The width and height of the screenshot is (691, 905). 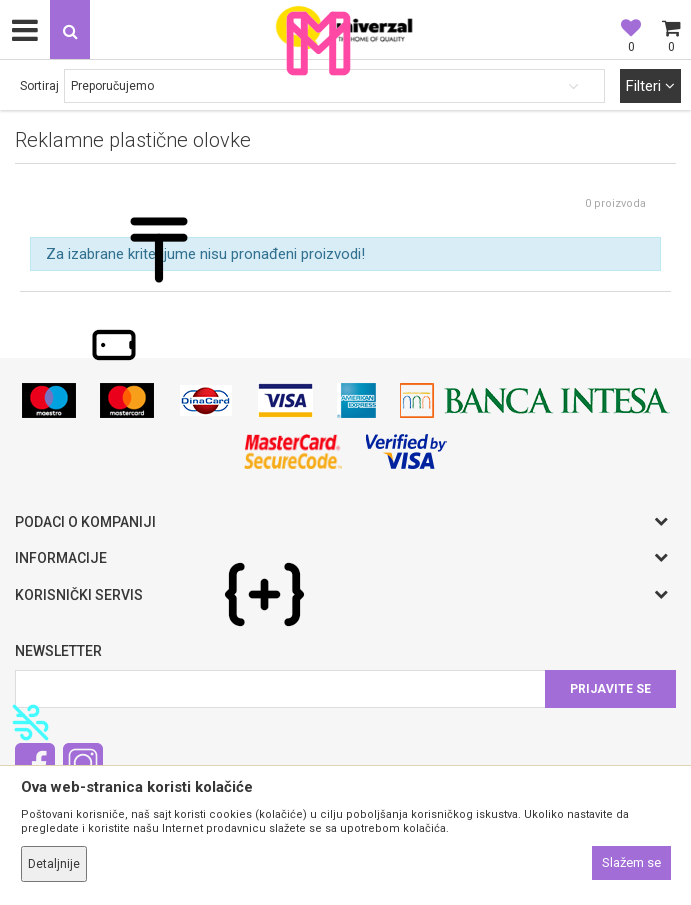 I want to click on disable wind or fan mode, so click(x=30, y=722).